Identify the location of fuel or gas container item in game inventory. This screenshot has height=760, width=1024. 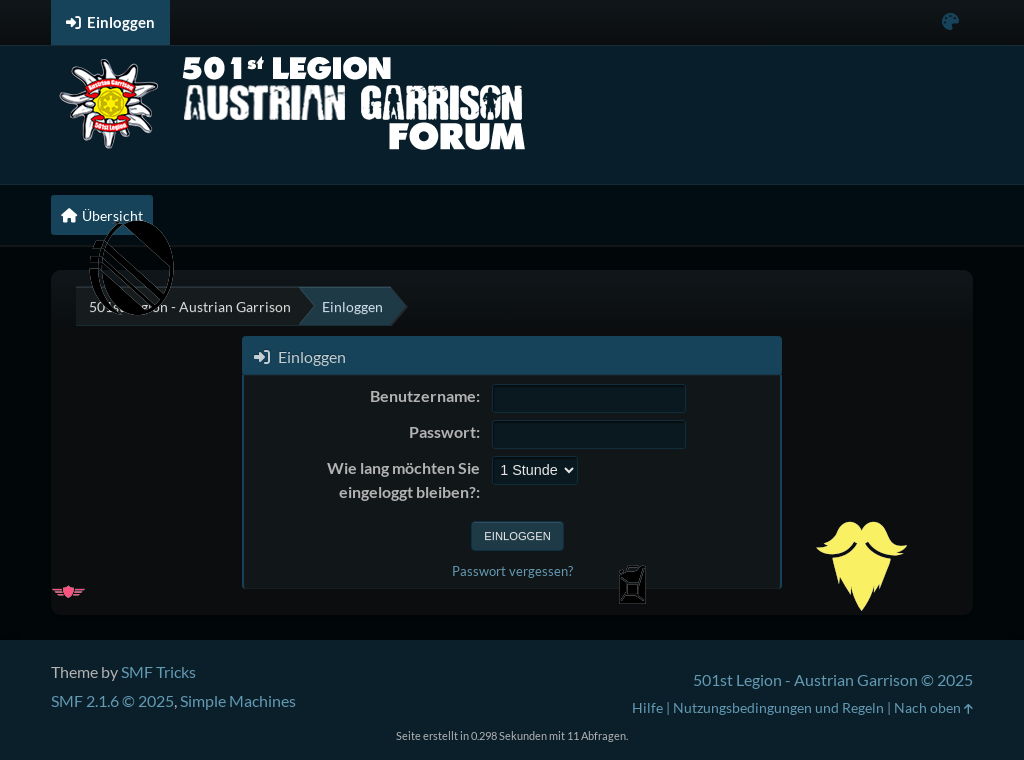
(632, 583).